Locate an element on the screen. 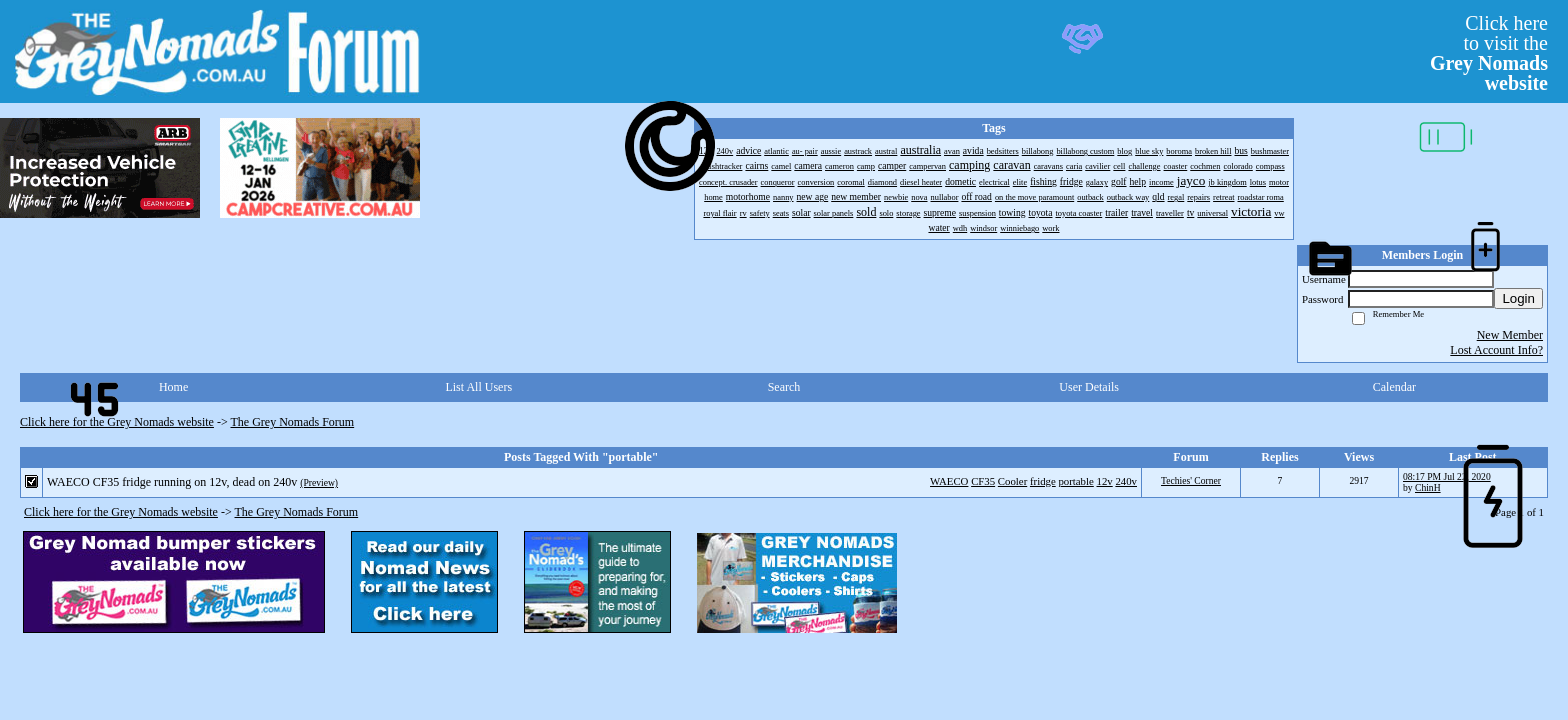 This screenshot has width=1568, height=720. add a new battery or power source is located at coordinates (1485, 247).